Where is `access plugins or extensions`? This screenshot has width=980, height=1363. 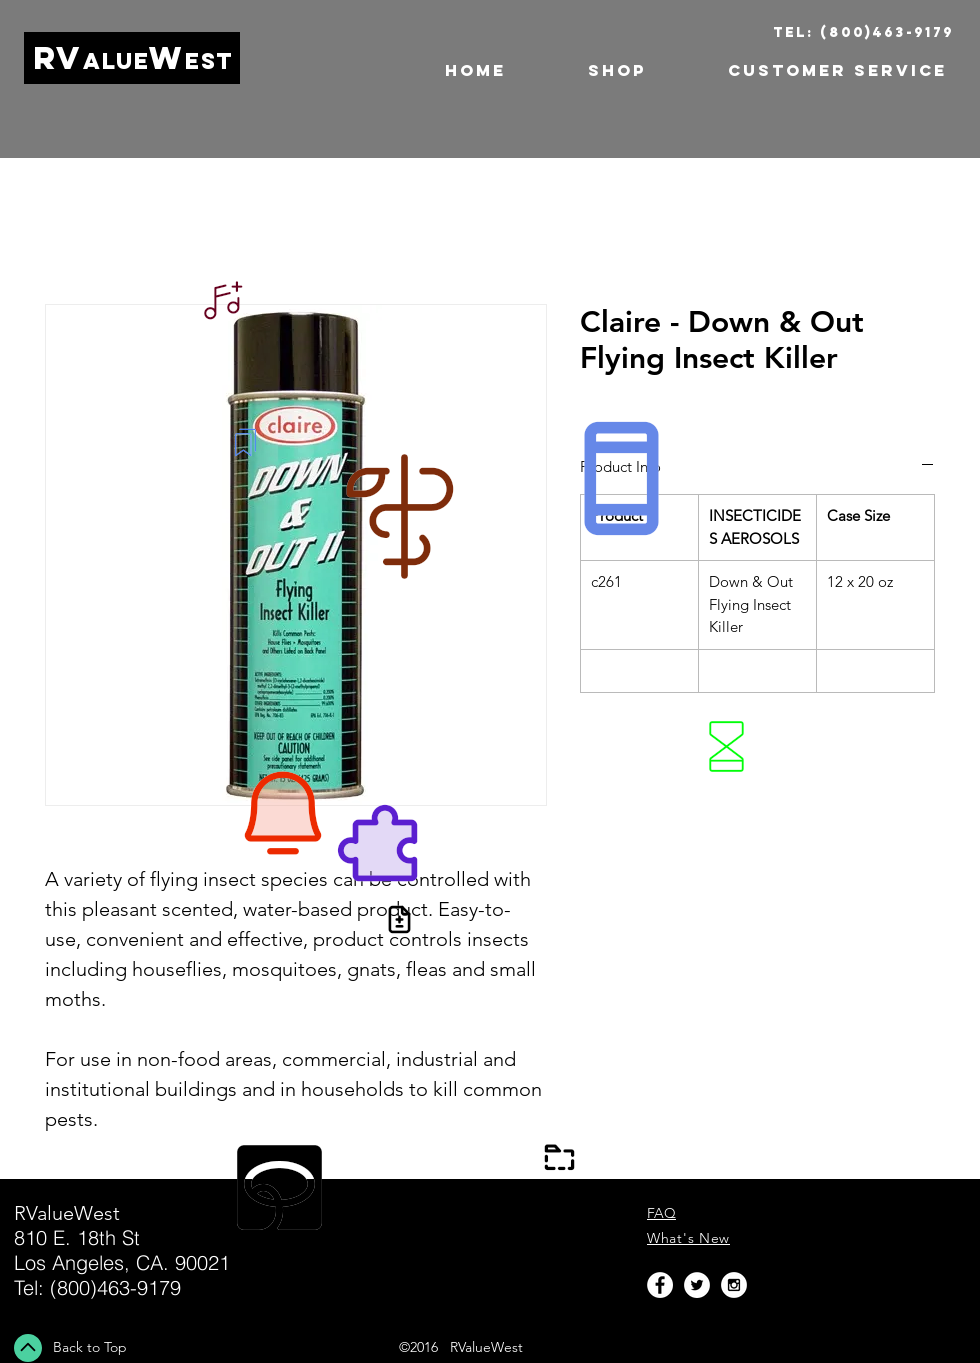 access plugins or extensions is located at coordinates (382, 846).